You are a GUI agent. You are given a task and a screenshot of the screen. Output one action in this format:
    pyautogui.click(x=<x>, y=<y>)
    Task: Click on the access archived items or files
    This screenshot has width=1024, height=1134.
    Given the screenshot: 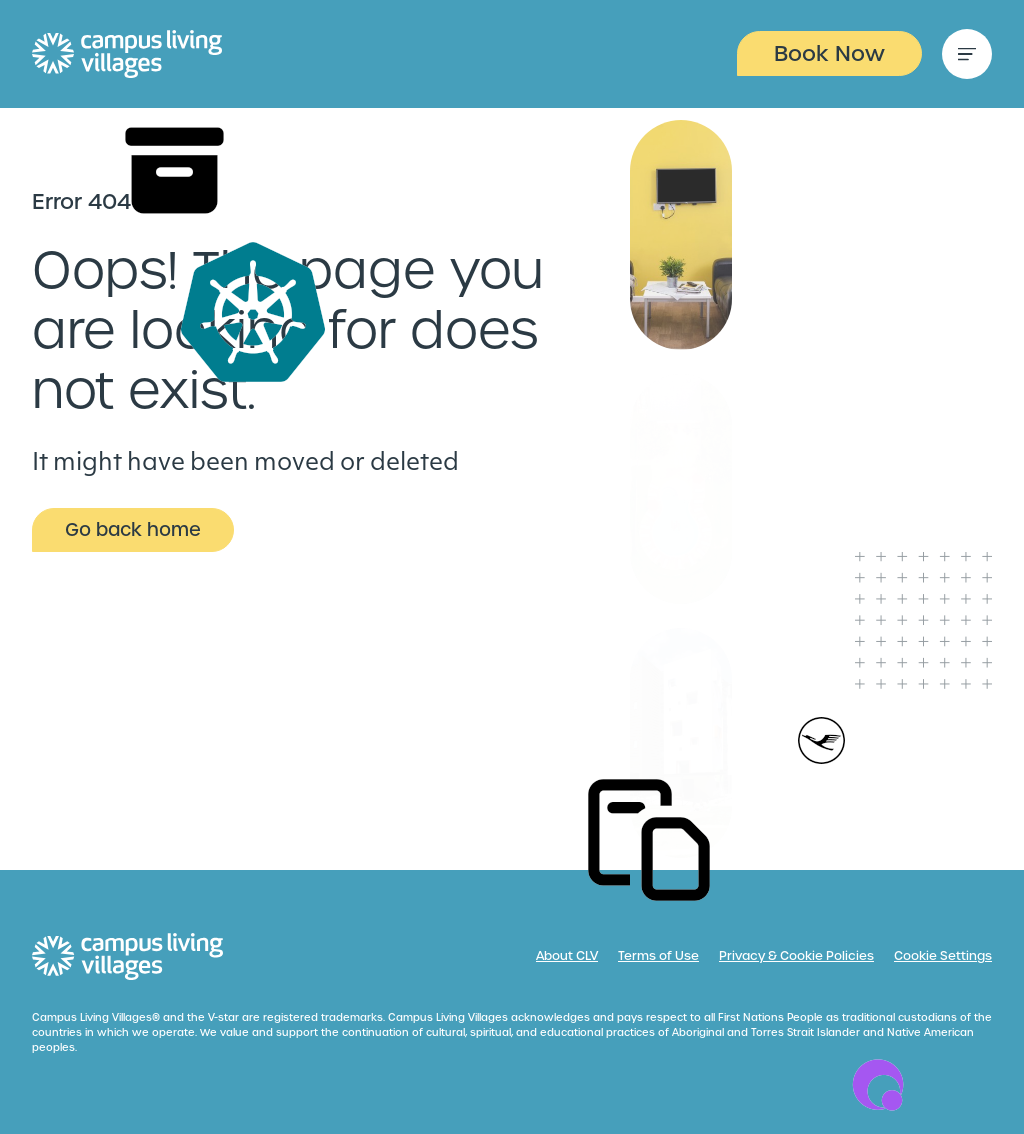 What is the action you would take?
    pyautogui.click(x=174, y=170)
    